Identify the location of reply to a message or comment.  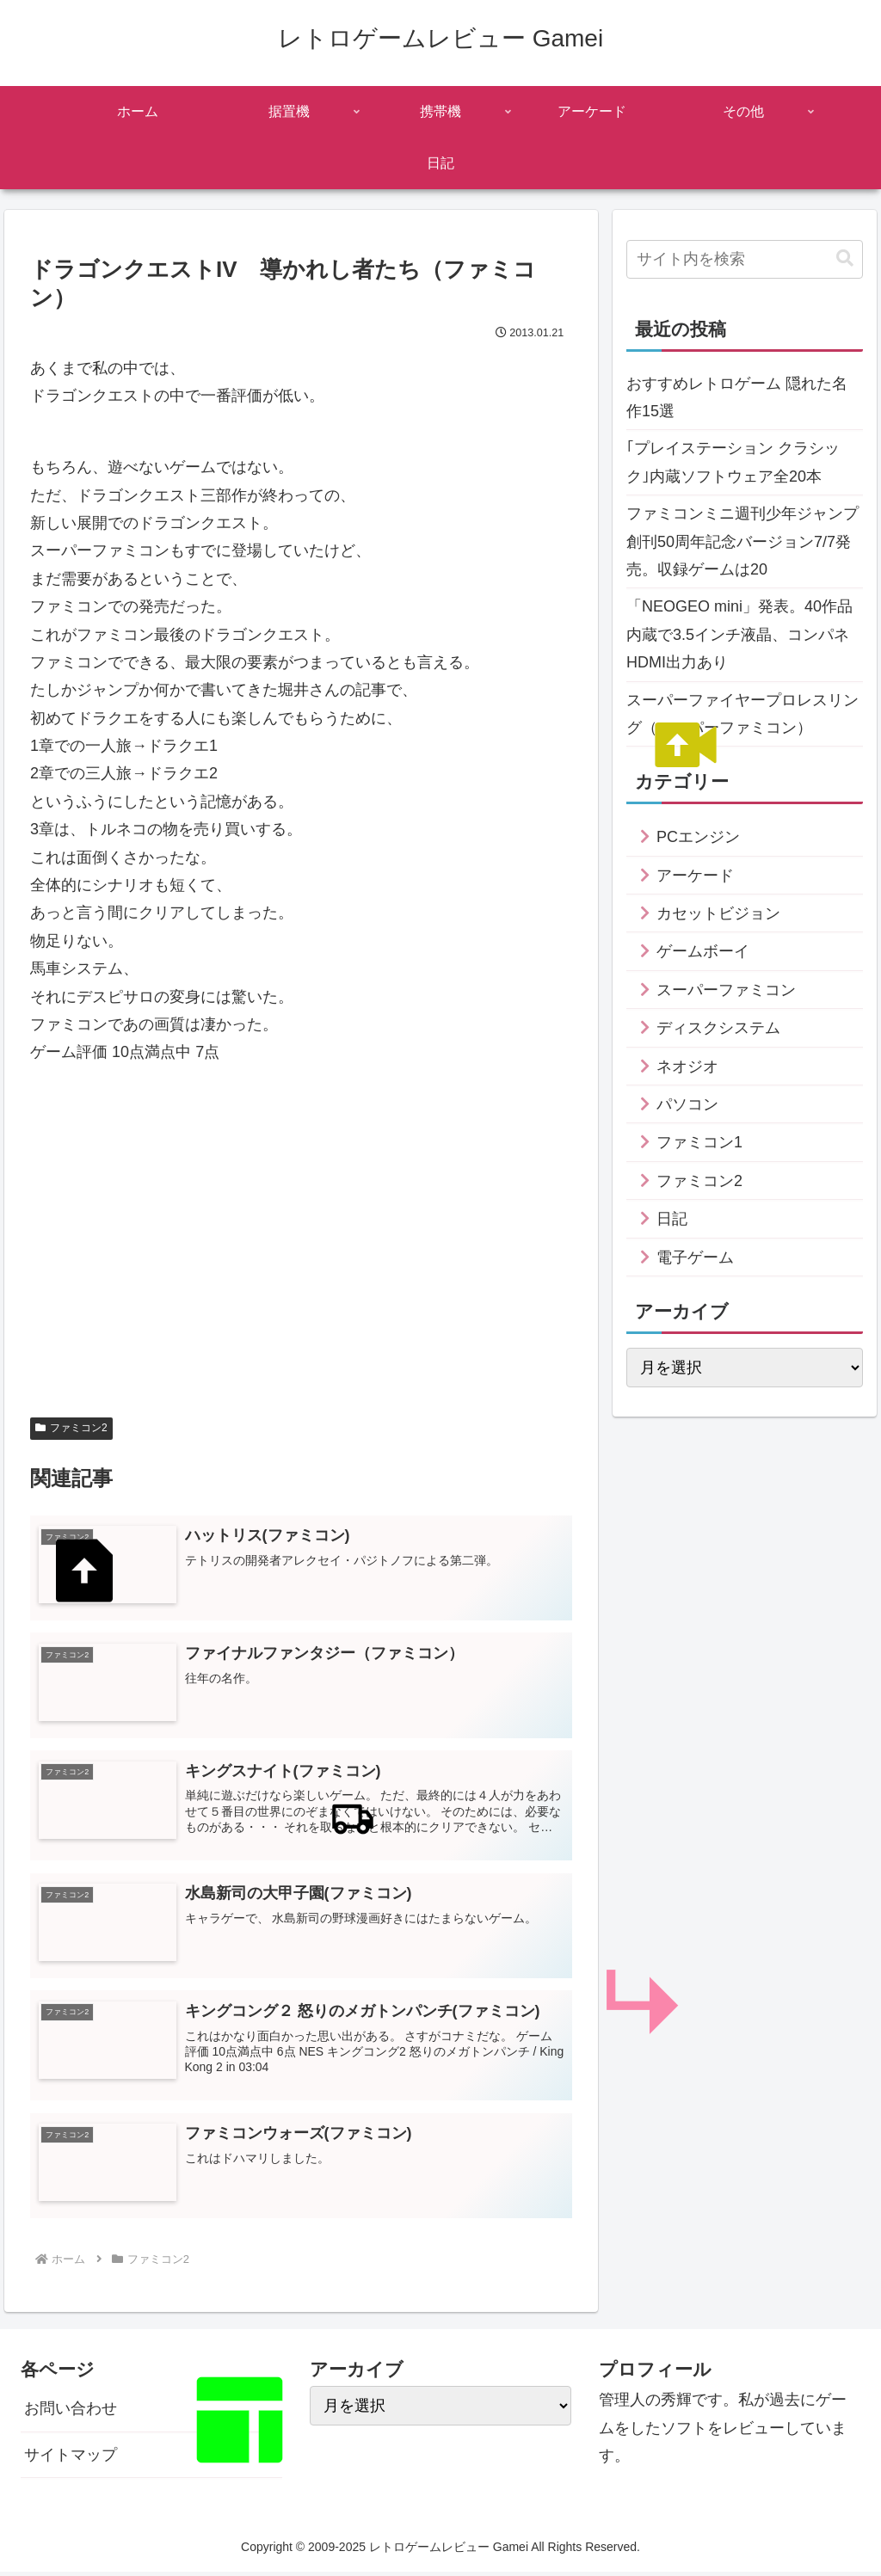
(638, 2001).